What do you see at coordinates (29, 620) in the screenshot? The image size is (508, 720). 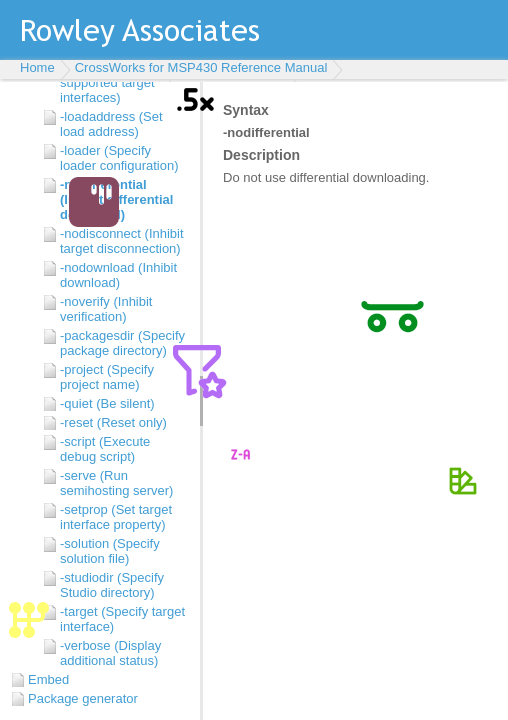 I see `indicates manual transmission or gear settings` at bounding box center [29, 620].